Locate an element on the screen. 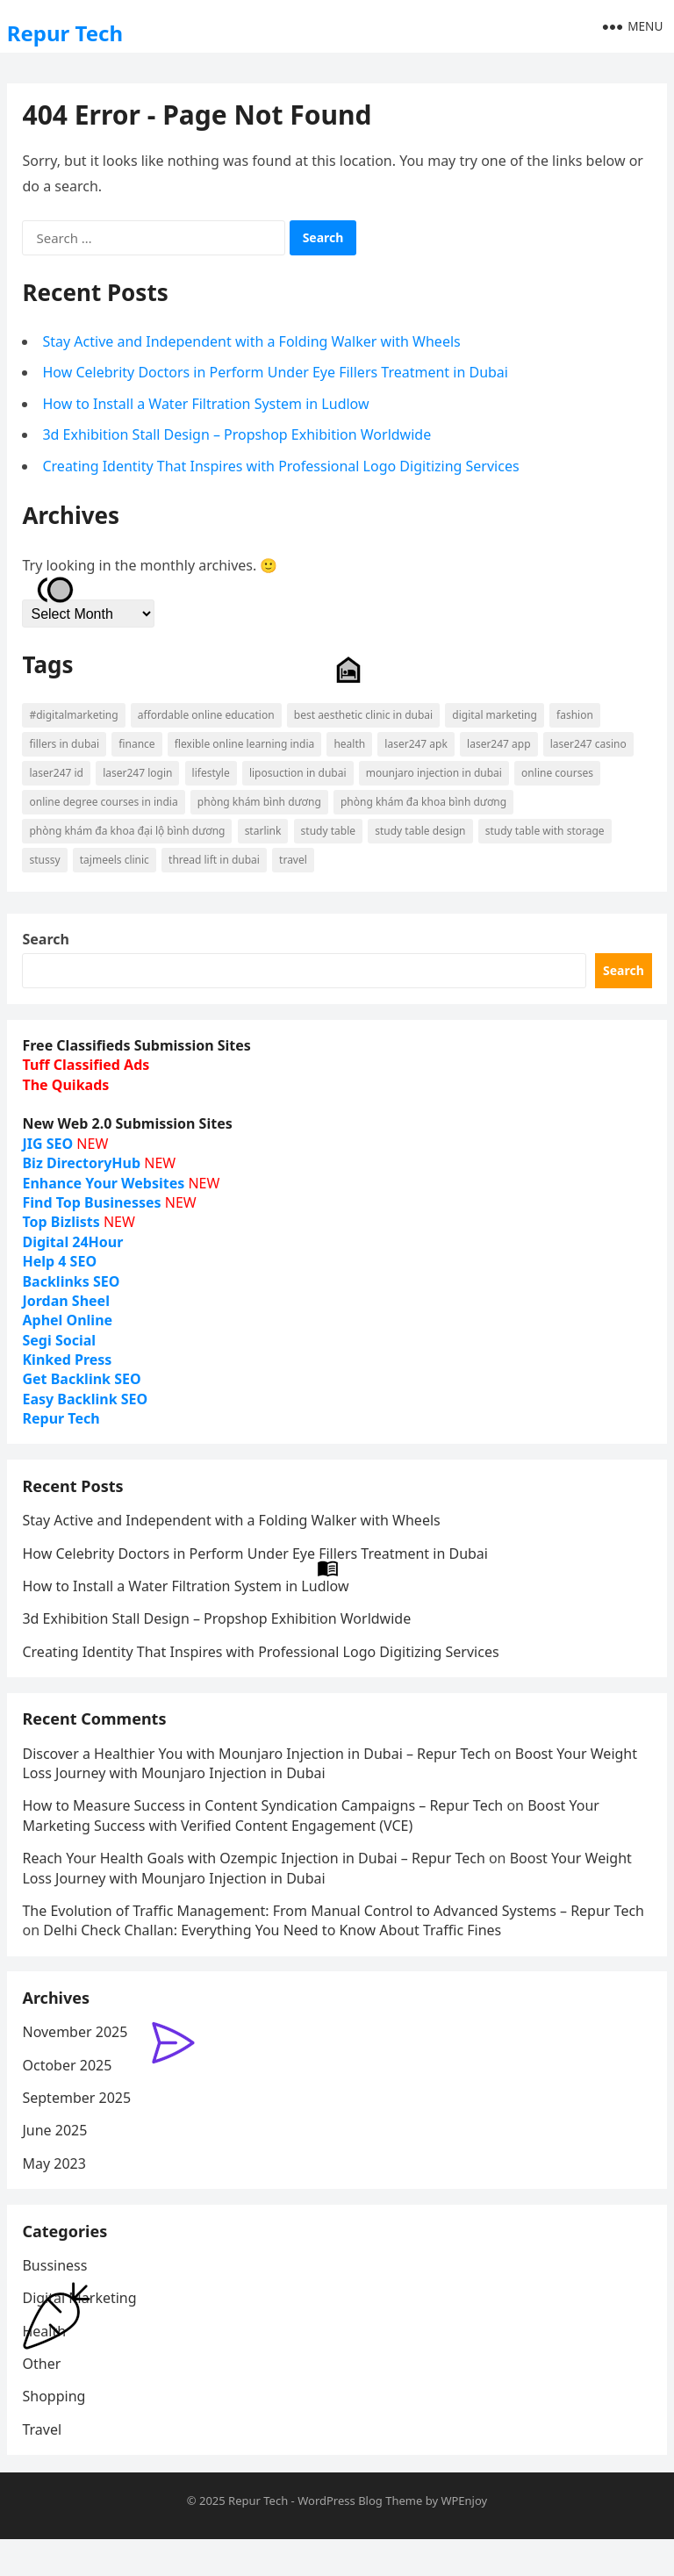 The width and height of the screenshot is (674, 2576). browse vegetable or produce category is located at coordinates (55, 2317).